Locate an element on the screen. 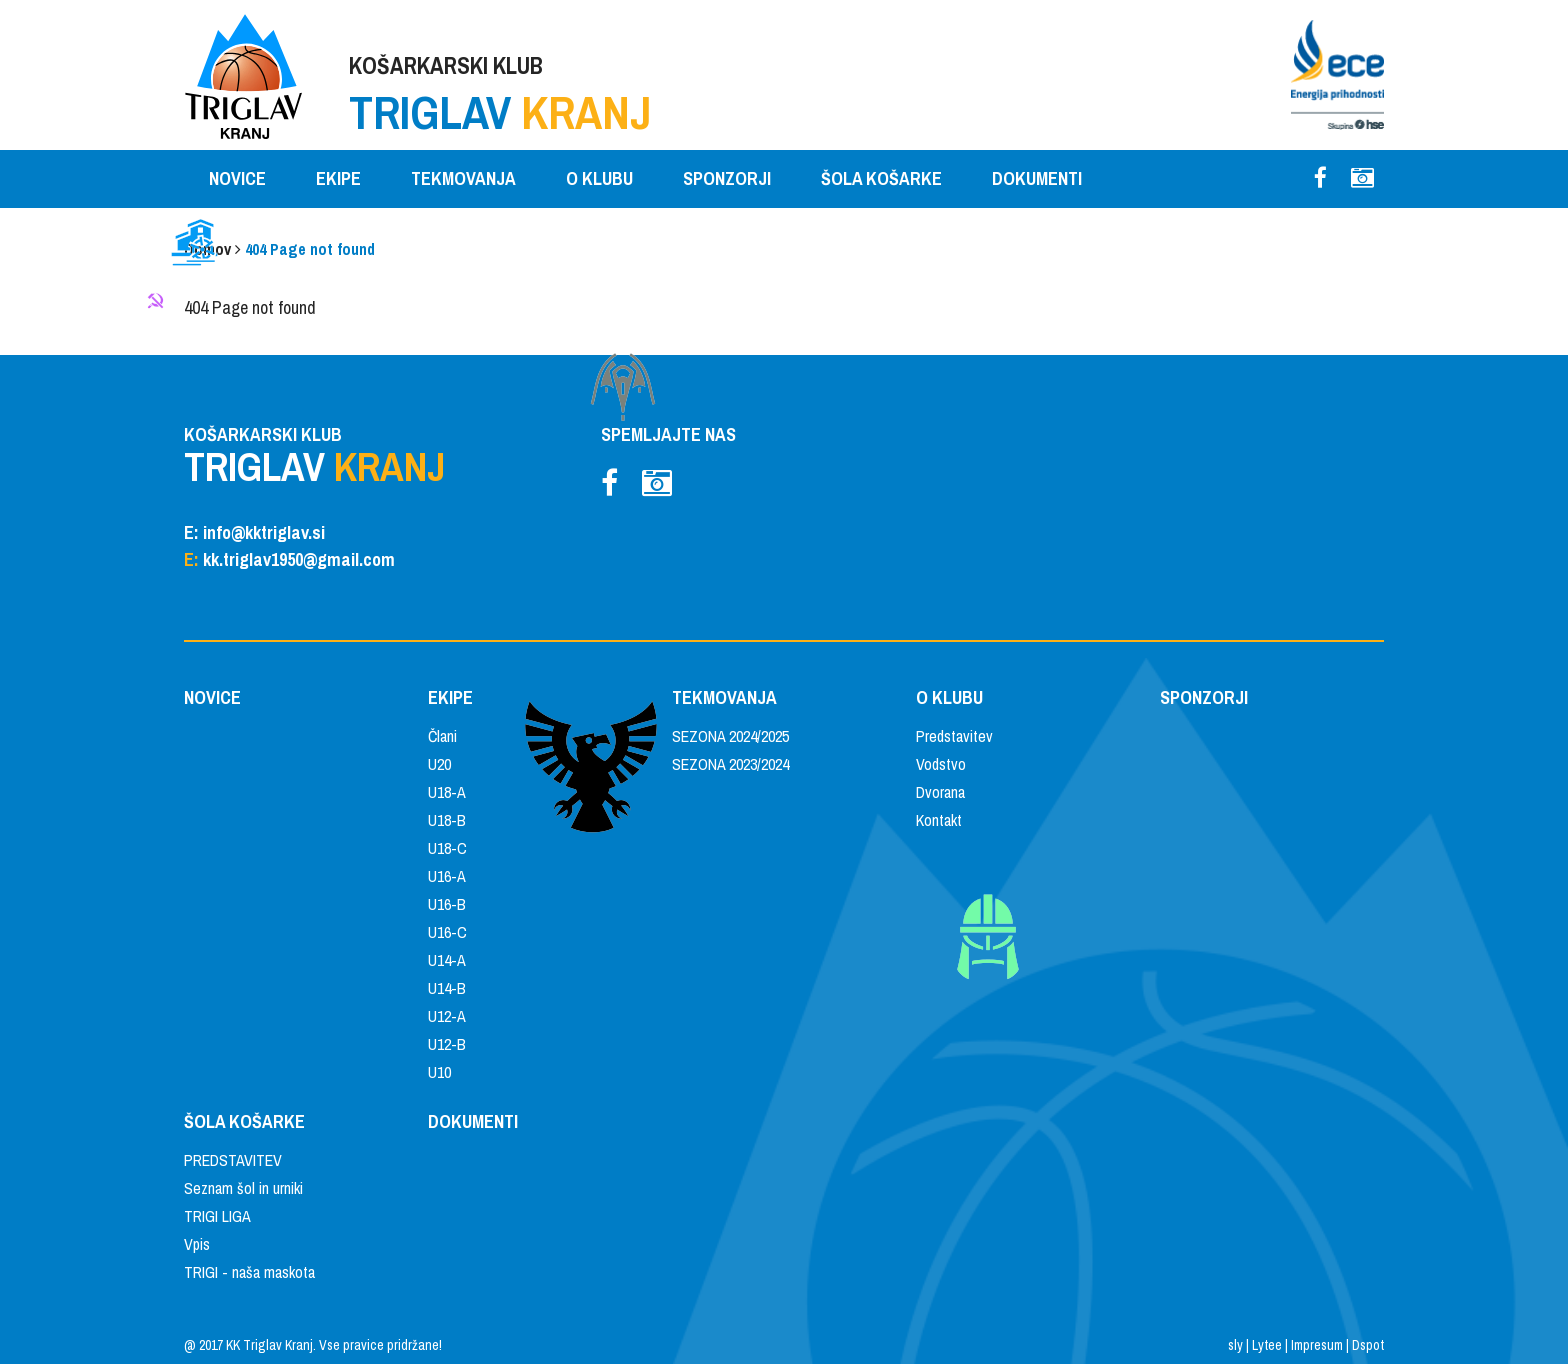  select a scout ship unit in a strategy game is located at coordinates (623, 387).